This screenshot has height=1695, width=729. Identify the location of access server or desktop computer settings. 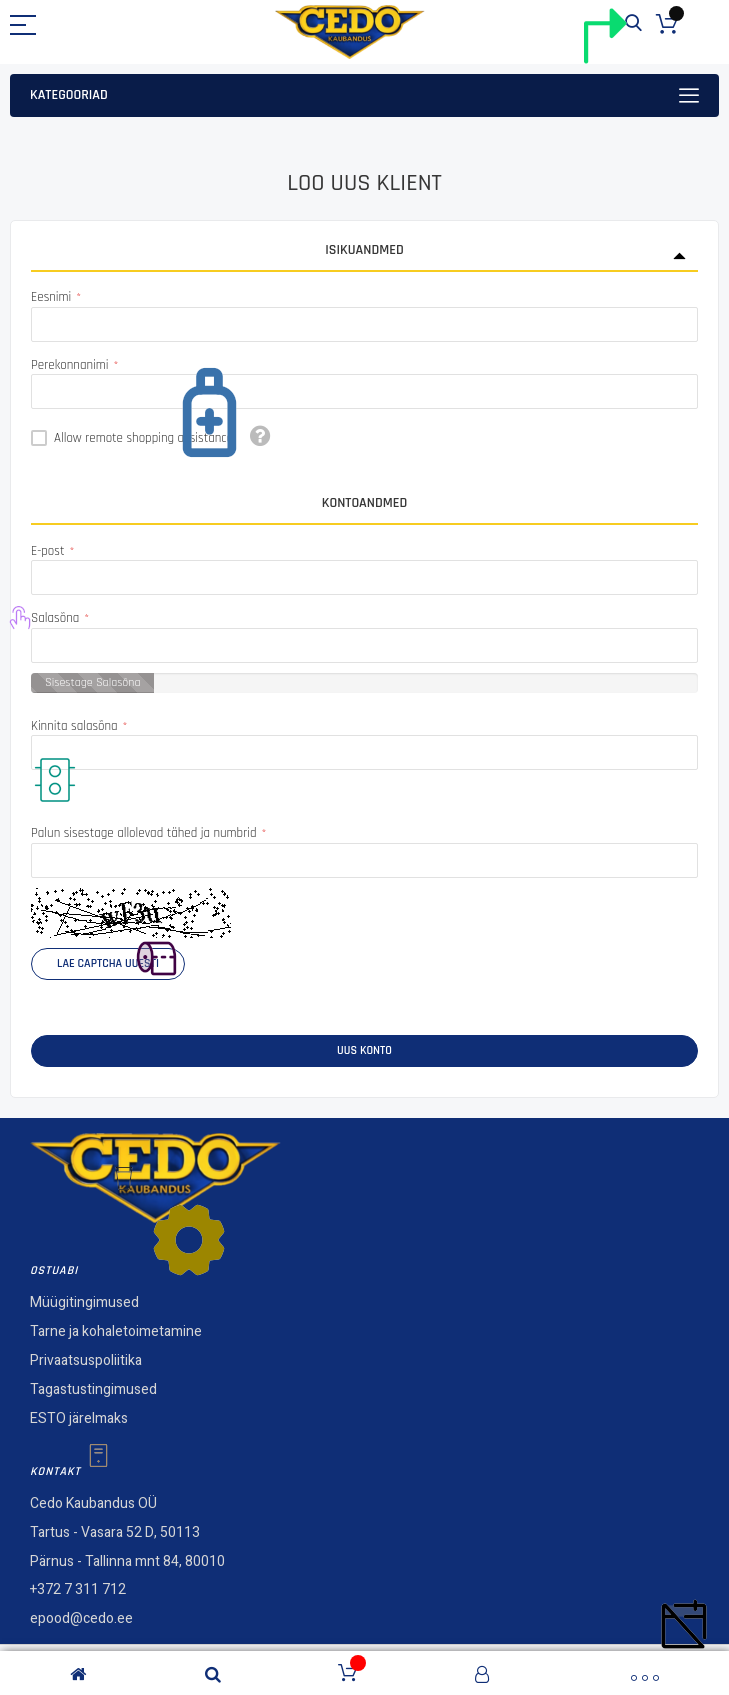
(98, 1455).